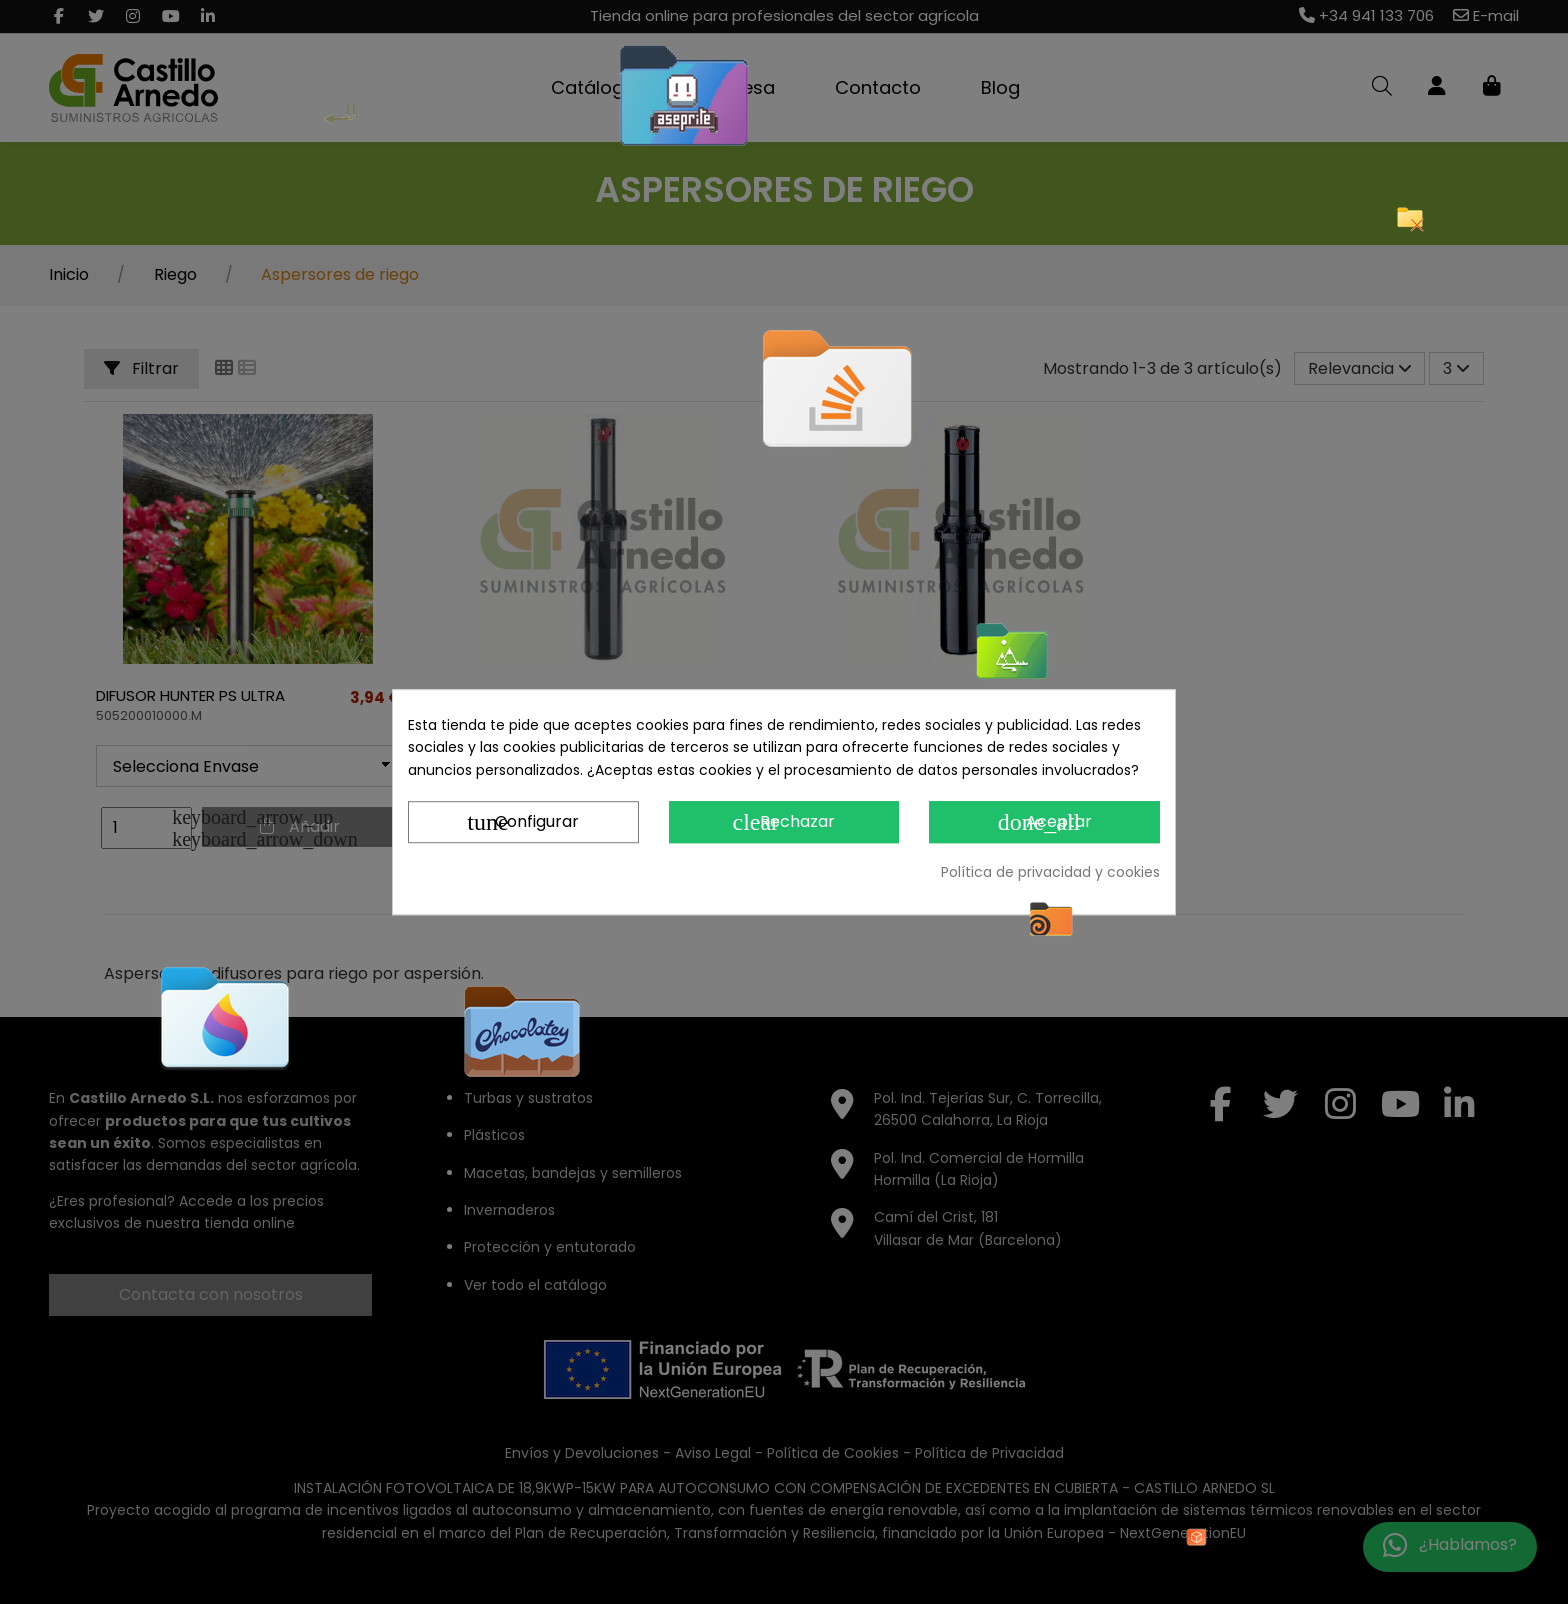 The height and width of the screenshot is (1604, 1568). Describe the element at coordinates (521, 1034) in the screenshot. I see `folder containing chocolatey package manager files` at that location.